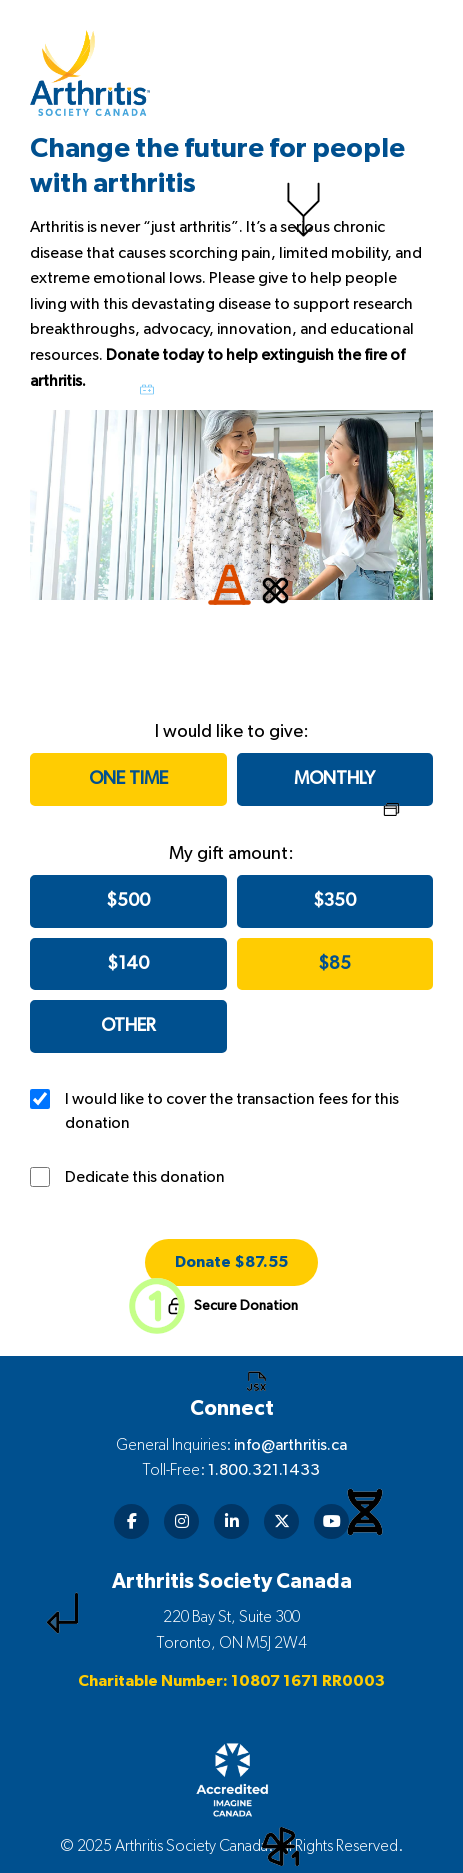 The image size is (463, 1873). I want to click on a JSX file type indicator, so click(257, 1382).